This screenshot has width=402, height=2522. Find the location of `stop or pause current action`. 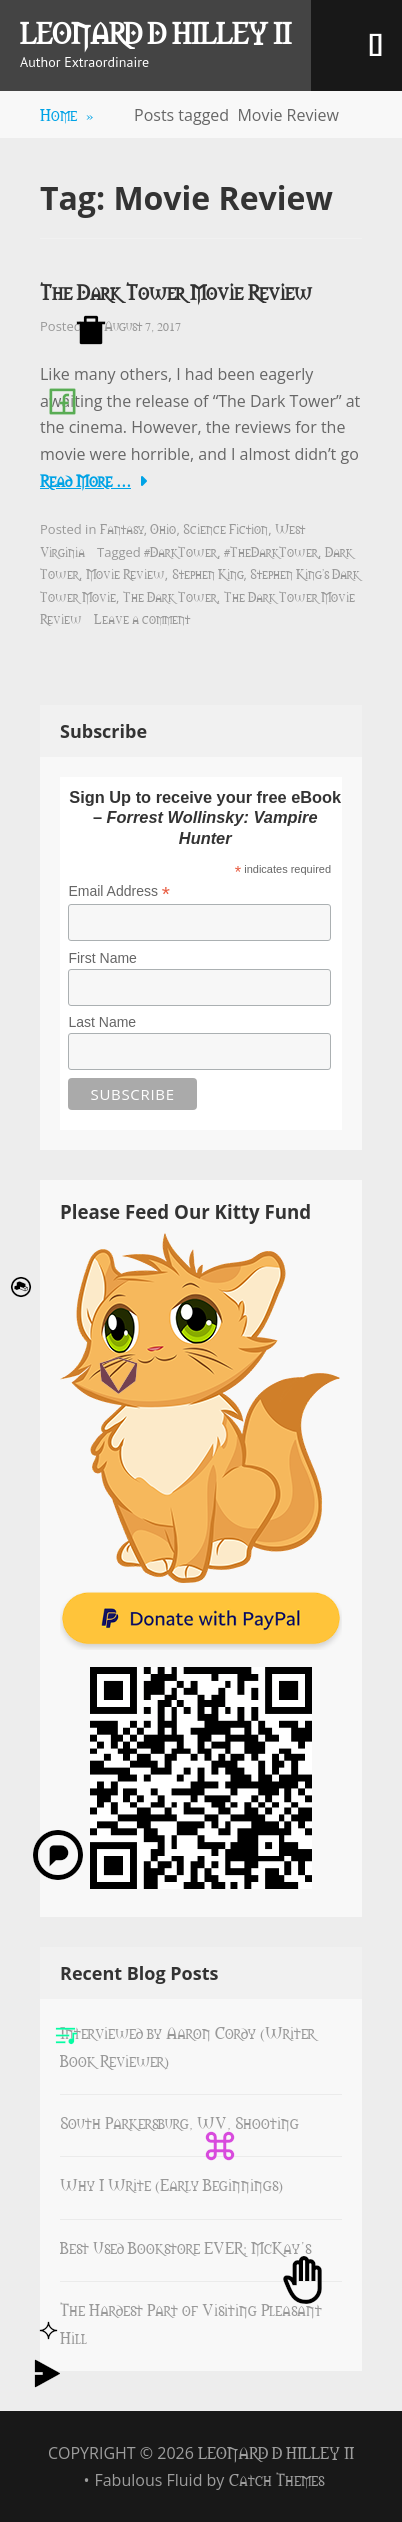

stop or pause current action is located at coordinates (303, 2281).